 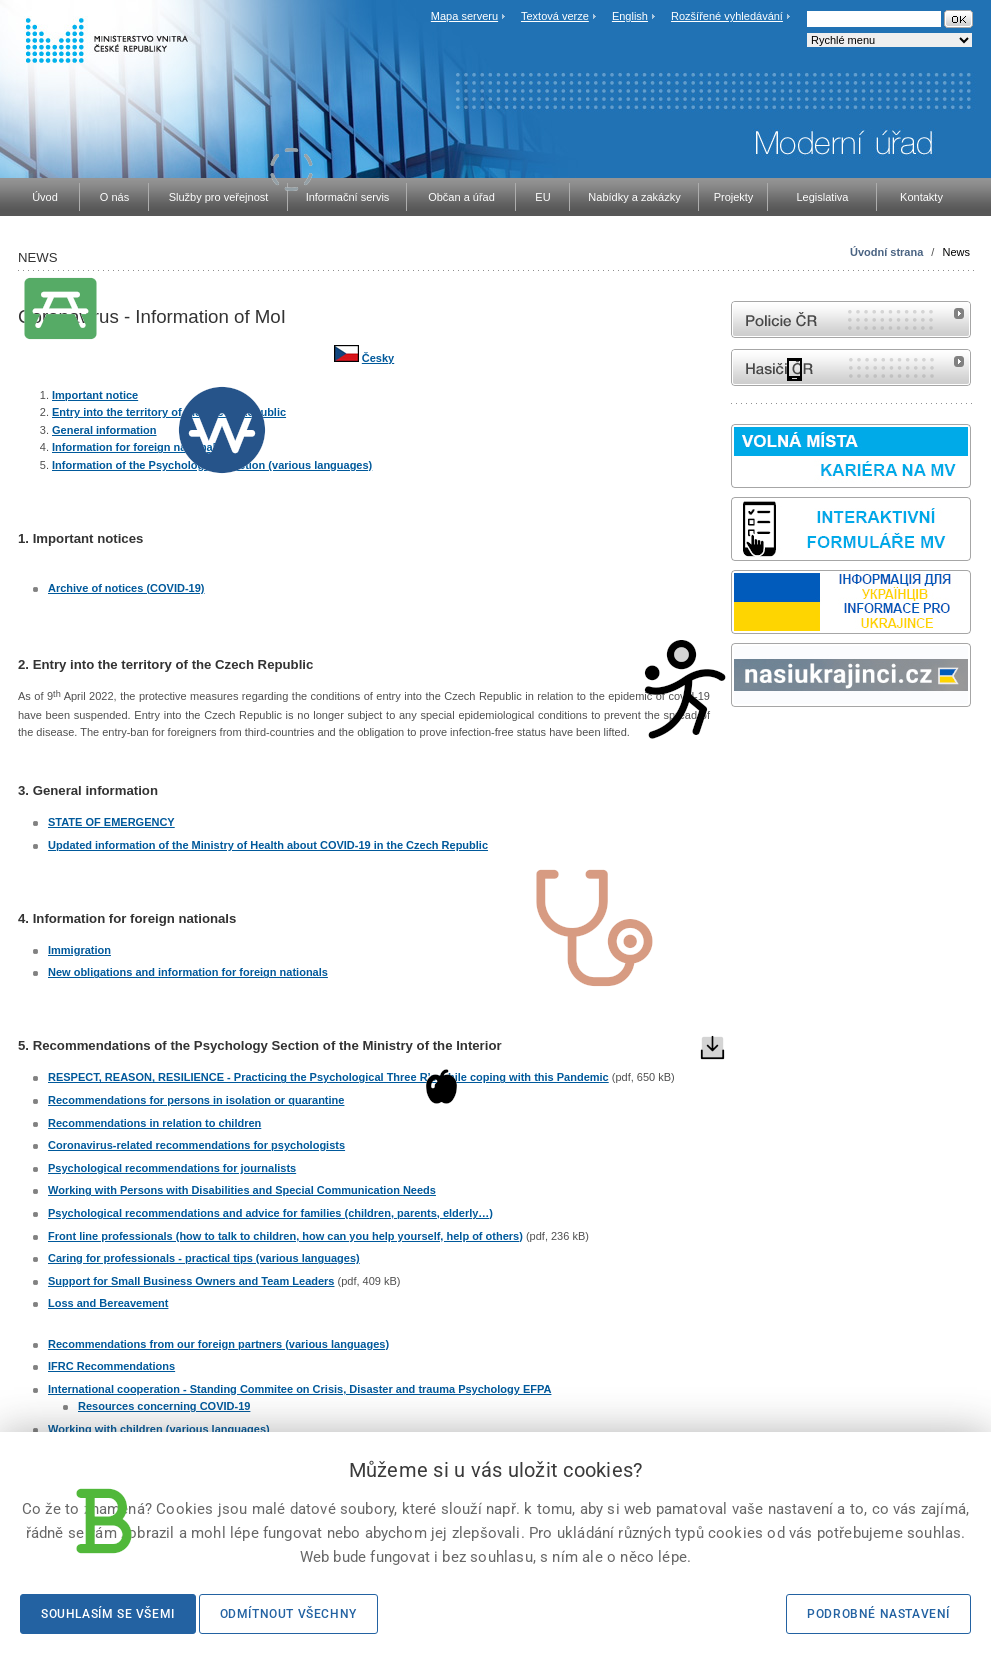 I want to click on indicates android device or mobile phone, so click(x=794, y=369).